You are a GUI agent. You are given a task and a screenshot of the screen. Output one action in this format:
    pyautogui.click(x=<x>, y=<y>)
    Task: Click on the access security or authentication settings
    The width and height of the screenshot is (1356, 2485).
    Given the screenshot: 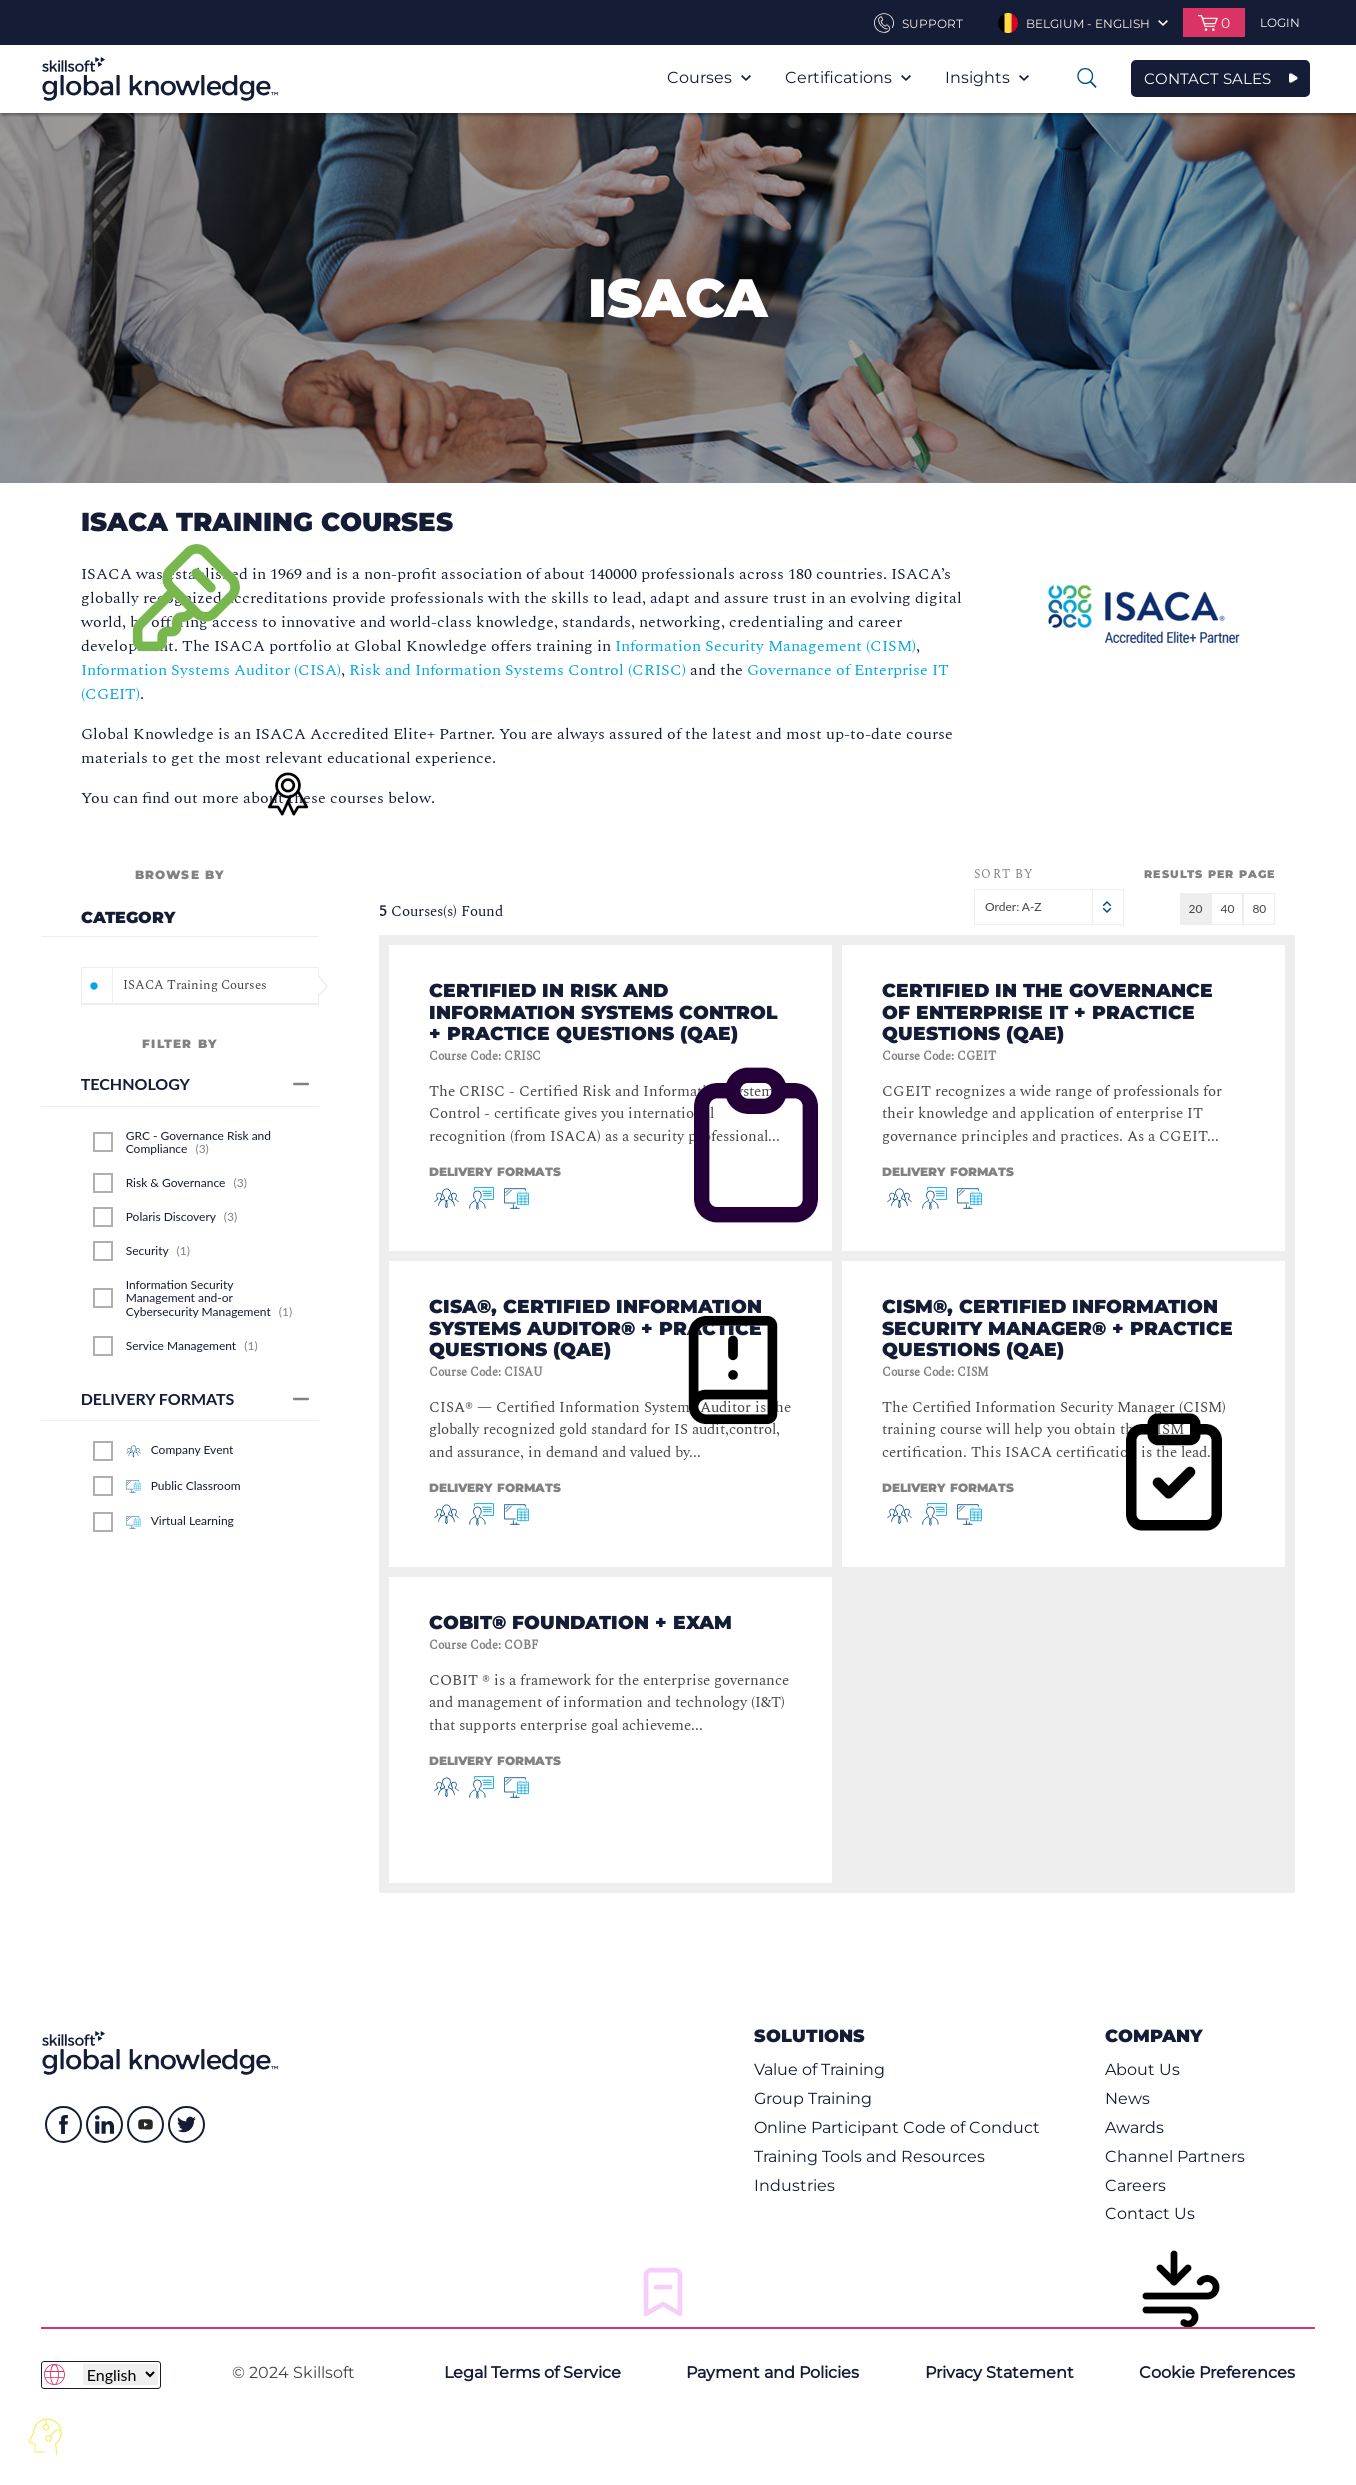 What is the action you would take?
    pyautogui.click(x=186, y=597)
    